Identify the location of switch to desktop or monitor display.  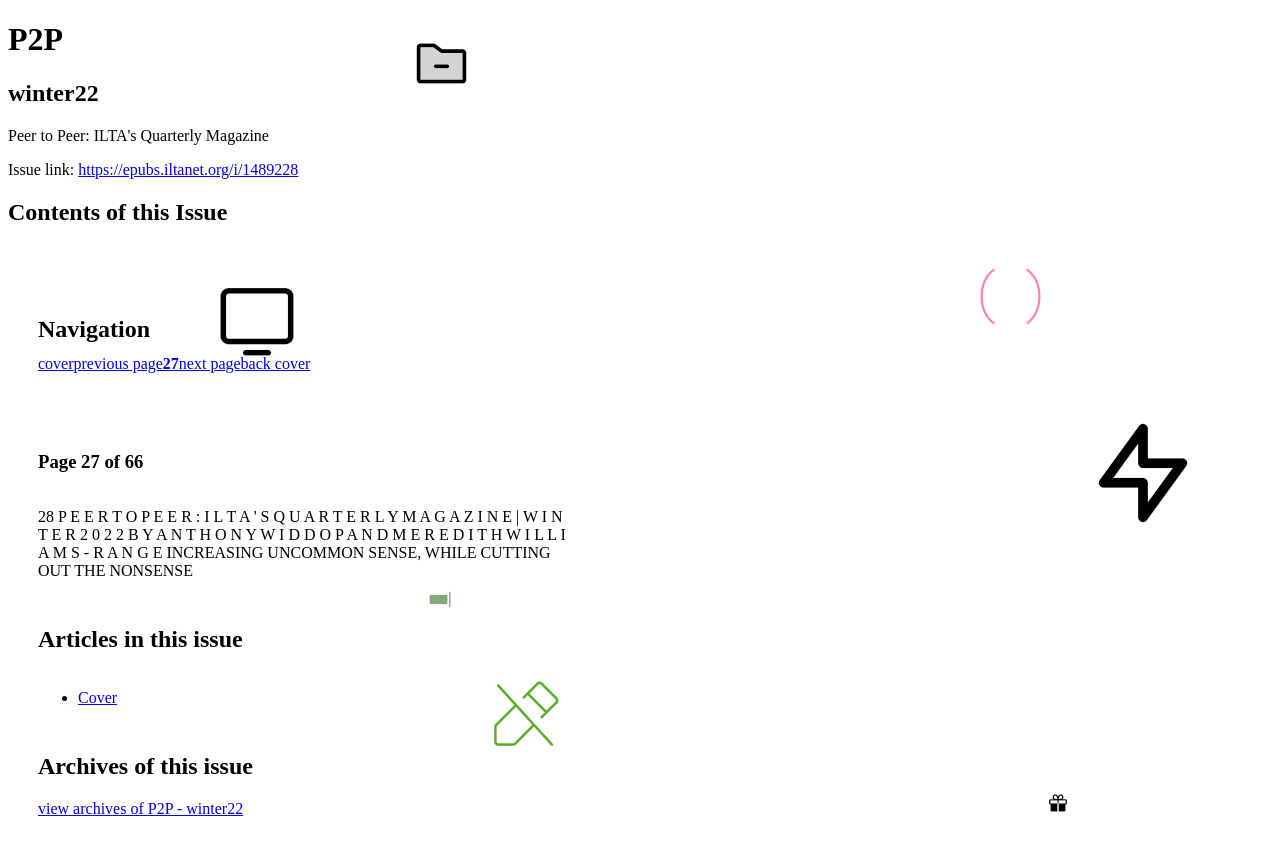
(257, 319).